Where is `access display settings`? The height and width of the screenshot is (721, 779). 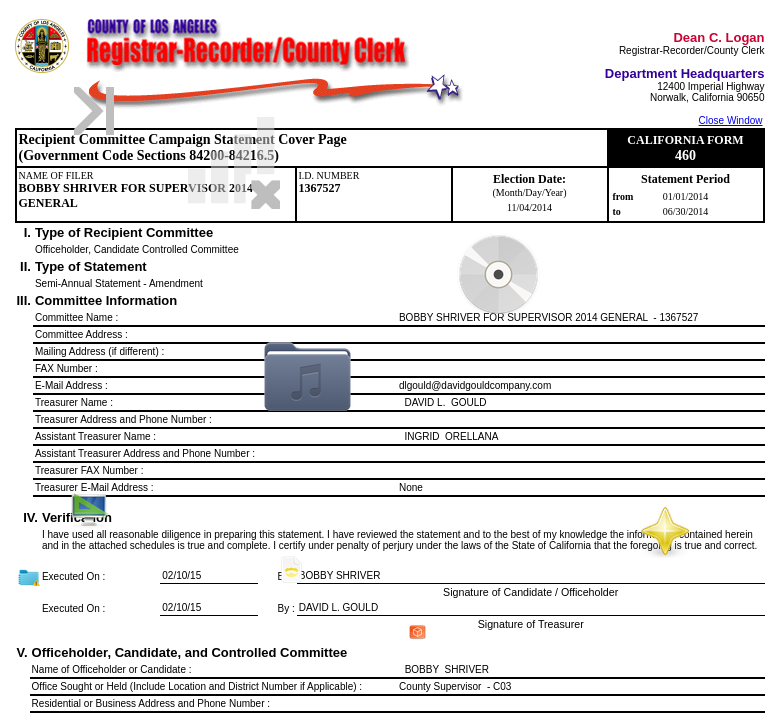 access display settings is located at coordinates (89, 509).